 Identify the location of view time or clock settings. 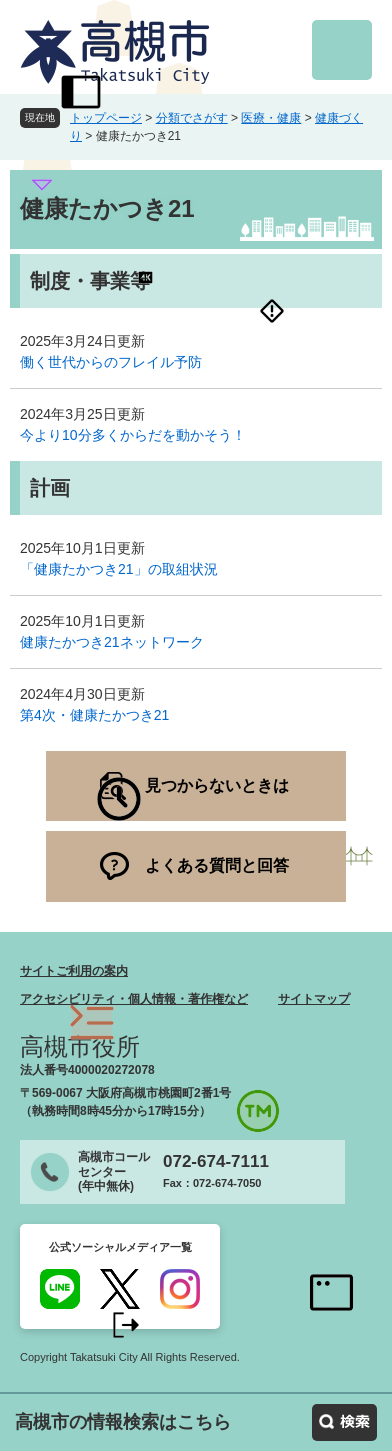
(119, 799).